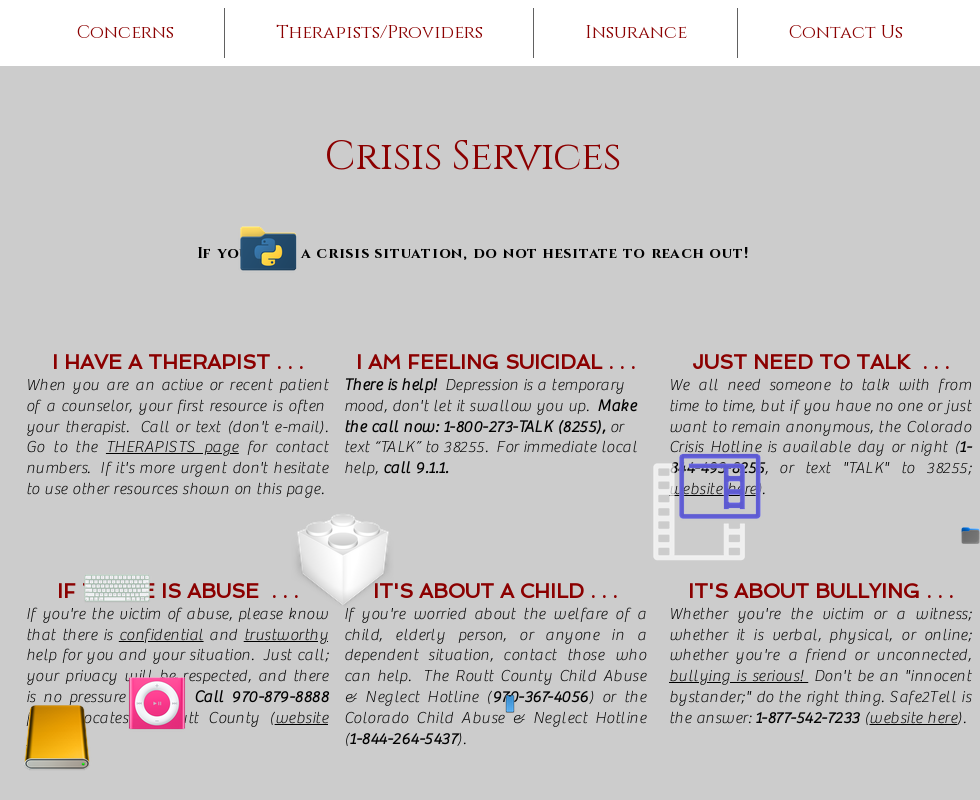 Image resolution: width=980 pixels, height=800 pixels. I want to click on a quicklook plugin or generator component, so click(342, 560).